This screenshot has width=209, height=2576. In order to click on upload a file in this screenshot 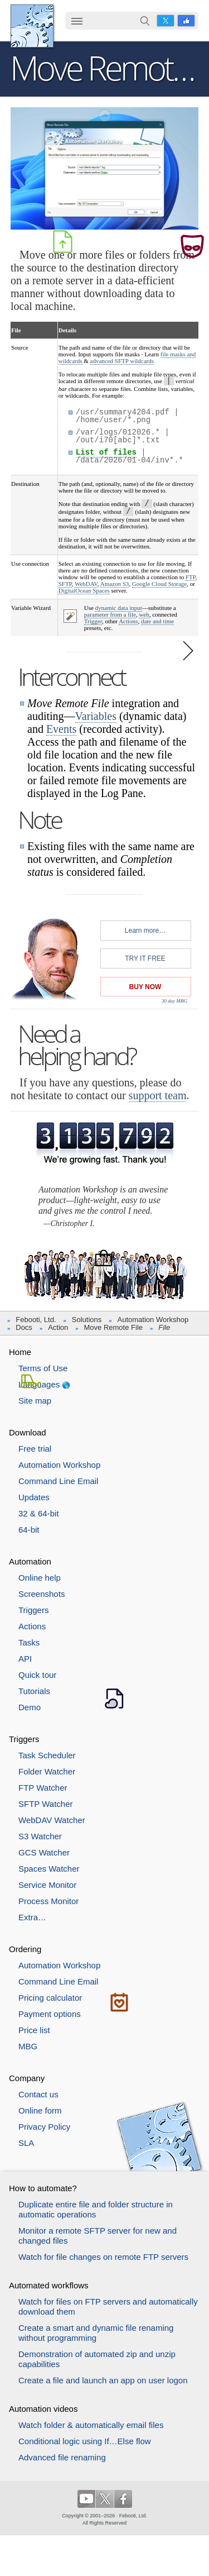, I will do `click(62, 241)`.